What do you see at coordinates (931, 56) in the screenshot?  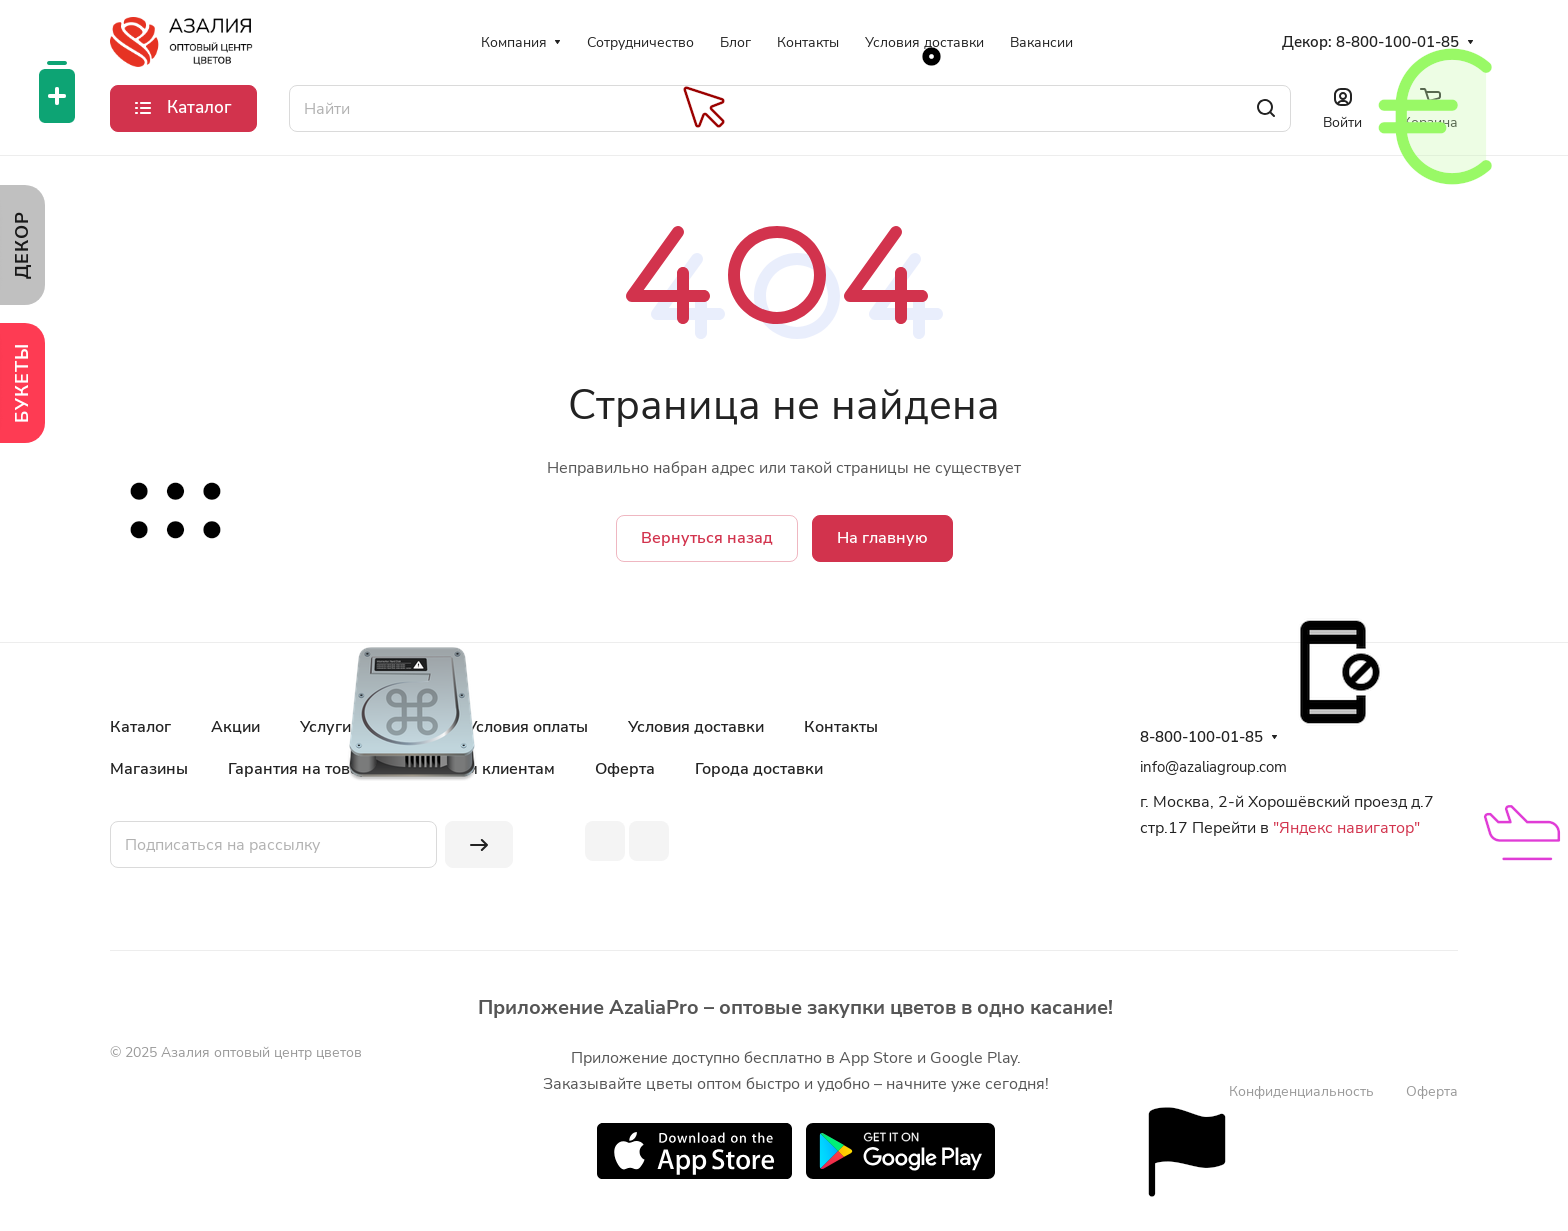 I see `indicates an unread notification or new item` at bounding box center [931, 56].